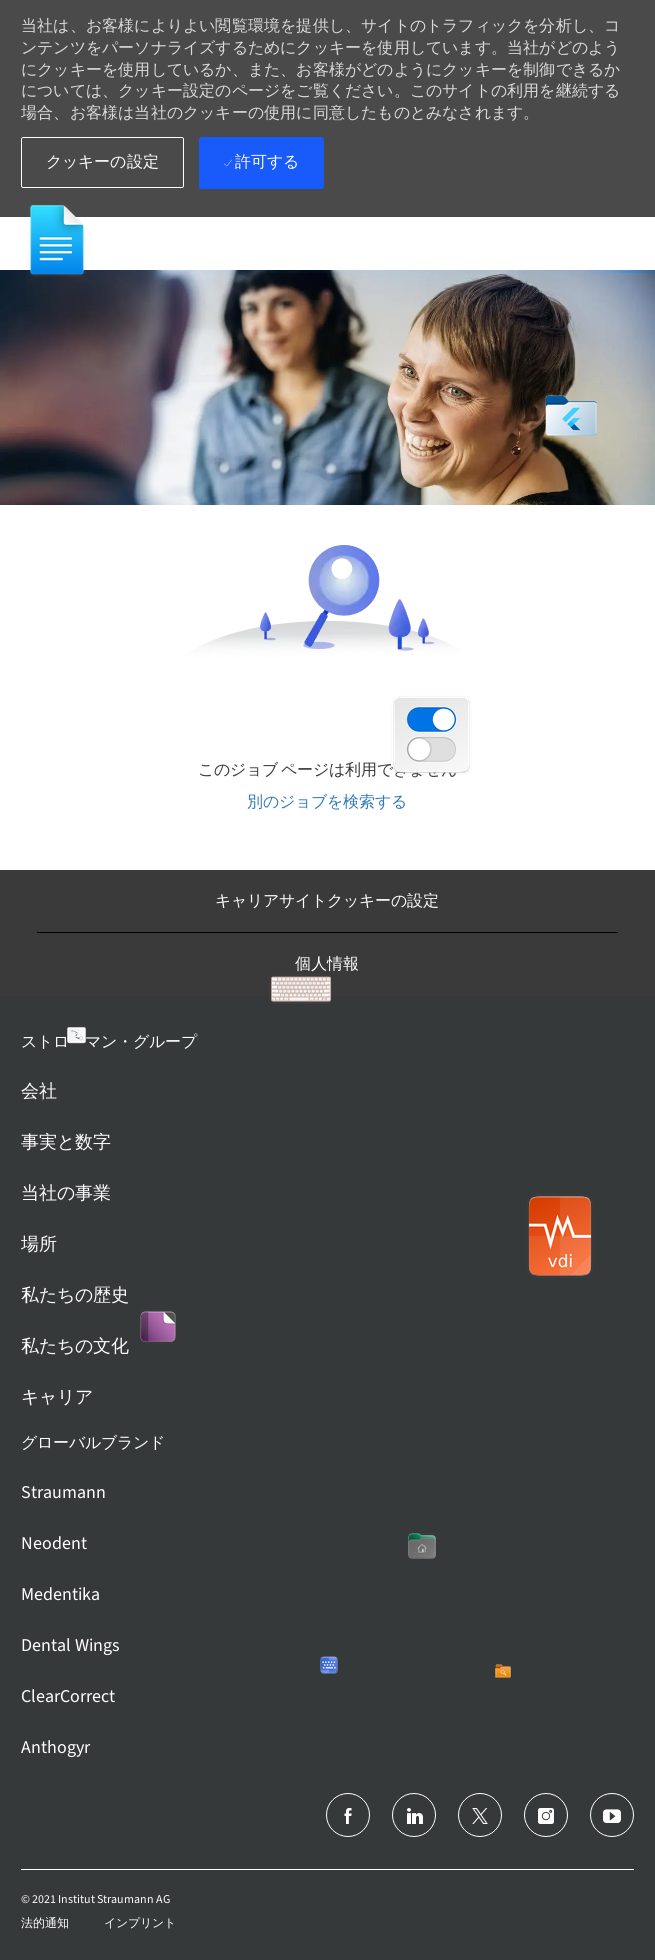  What do you see at coordinates (571, 417) in the screenshot?
I see `open flutter project folder` at bounding box center [571, 417].